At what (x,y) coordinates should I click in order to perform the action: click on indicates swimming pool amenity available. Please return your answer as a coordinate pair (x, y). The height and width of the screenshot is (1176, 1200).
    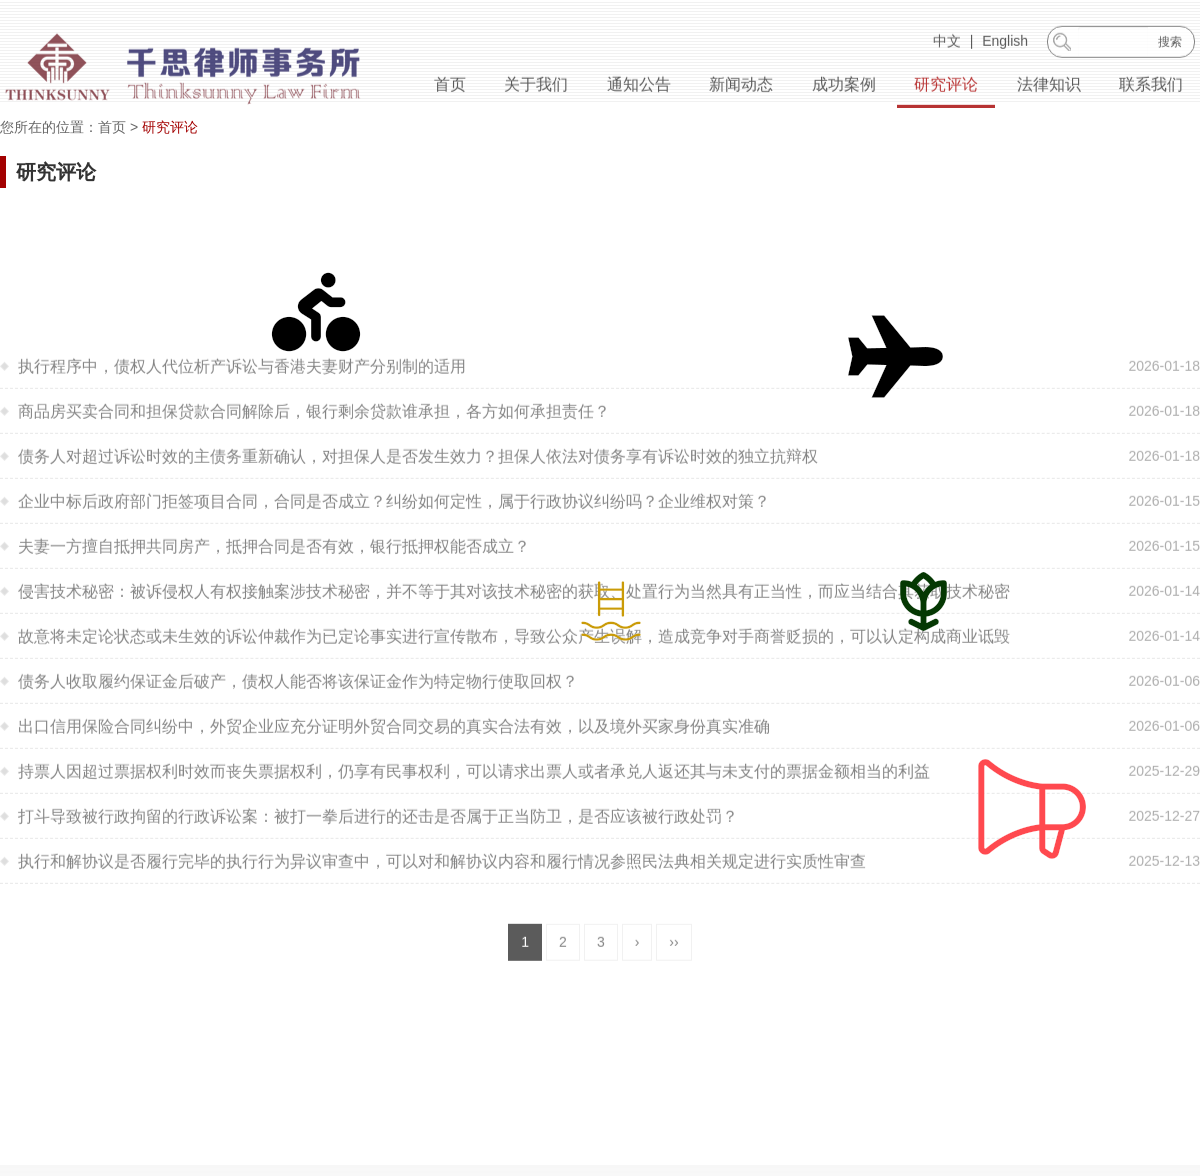
    Looking at the image, I should click on (611, 611).